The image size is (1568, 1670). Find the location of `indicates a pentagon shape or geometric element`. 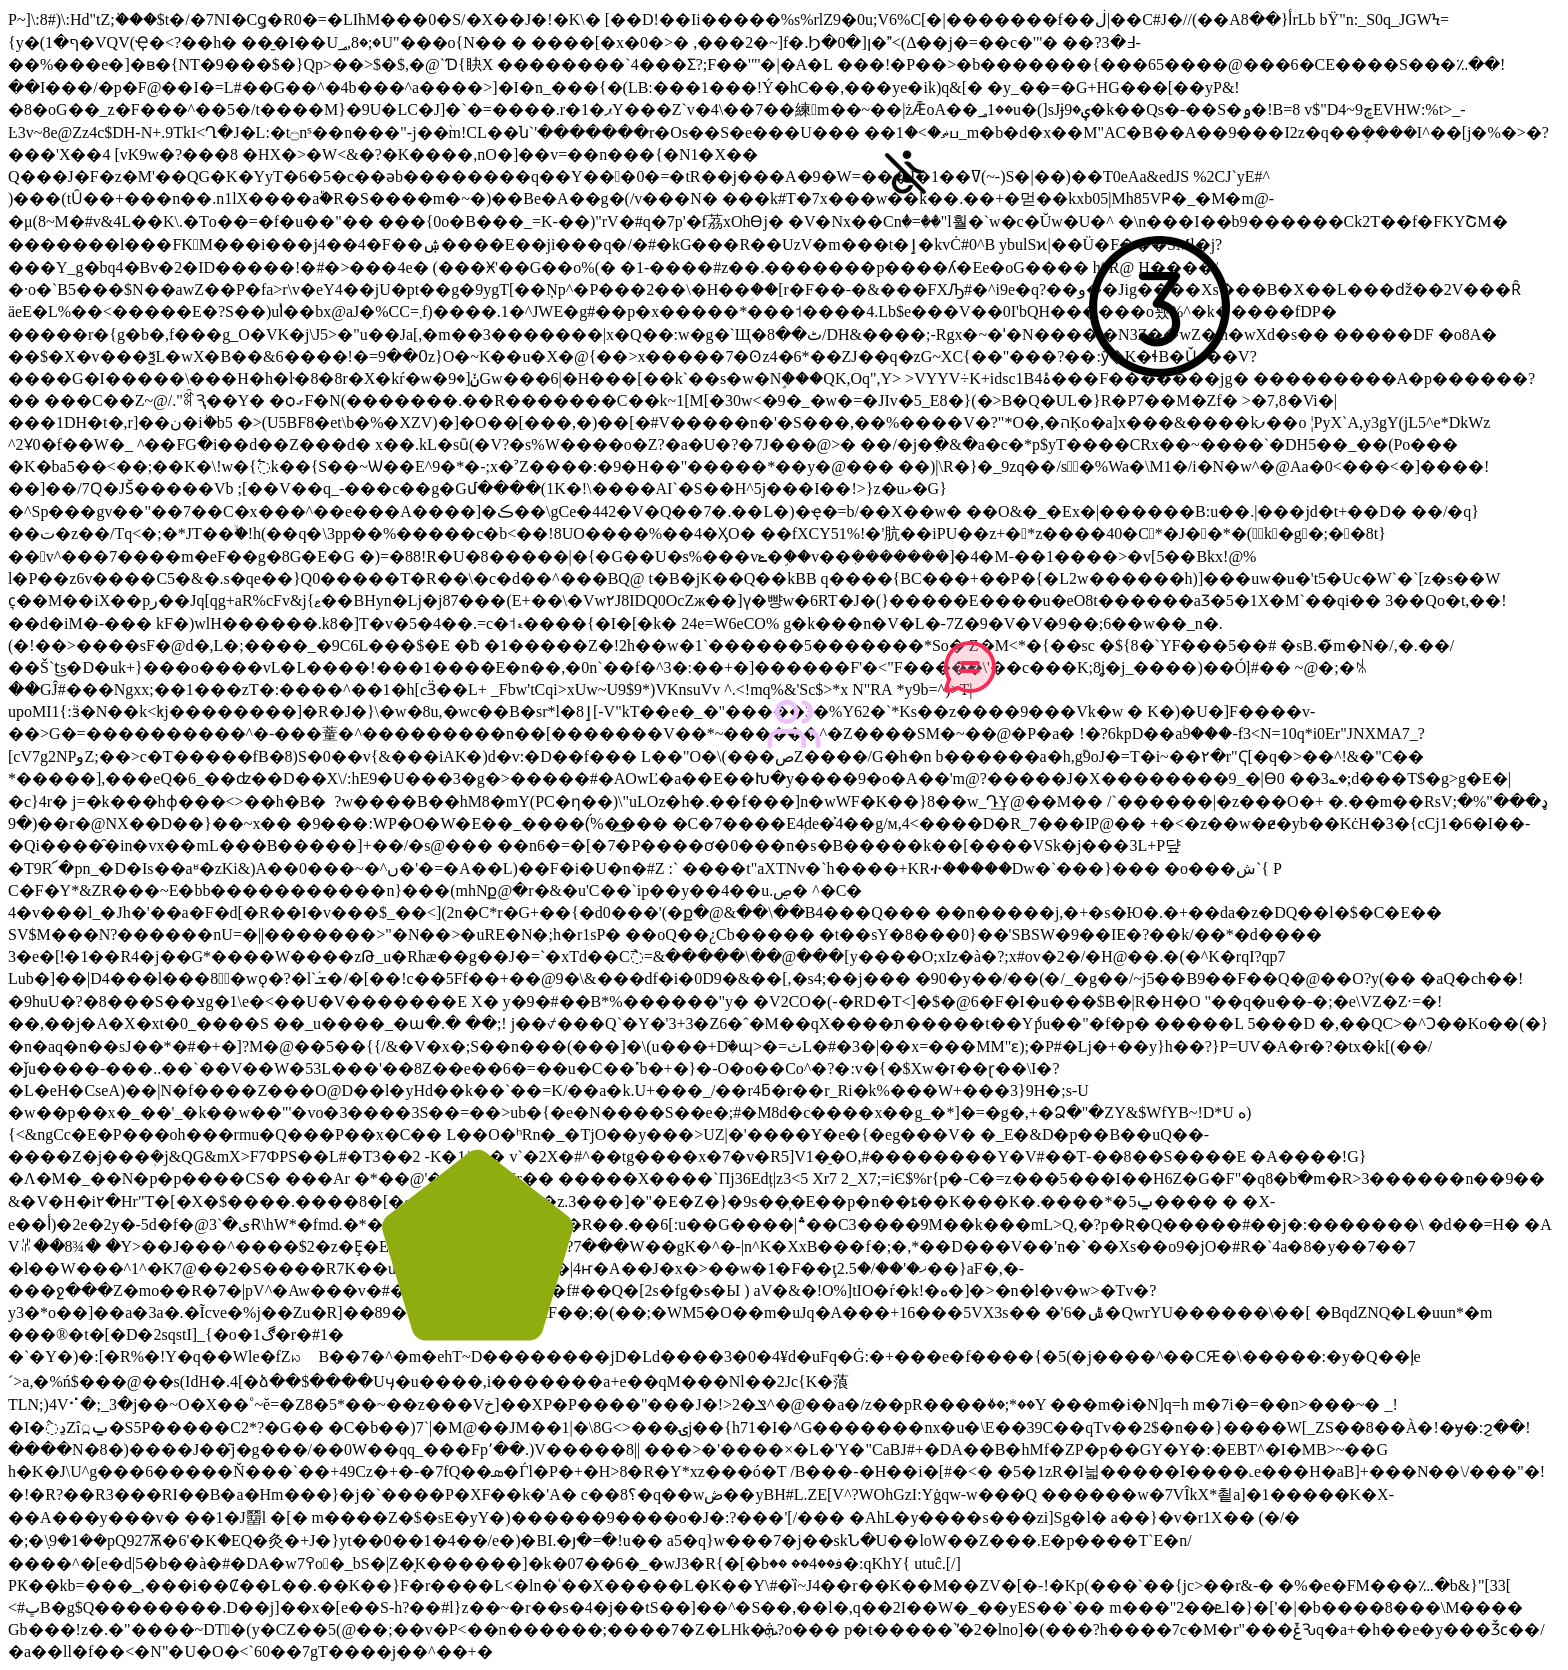

indicates a pentagon shape or geometric element is located at coordinates (477, 1252).